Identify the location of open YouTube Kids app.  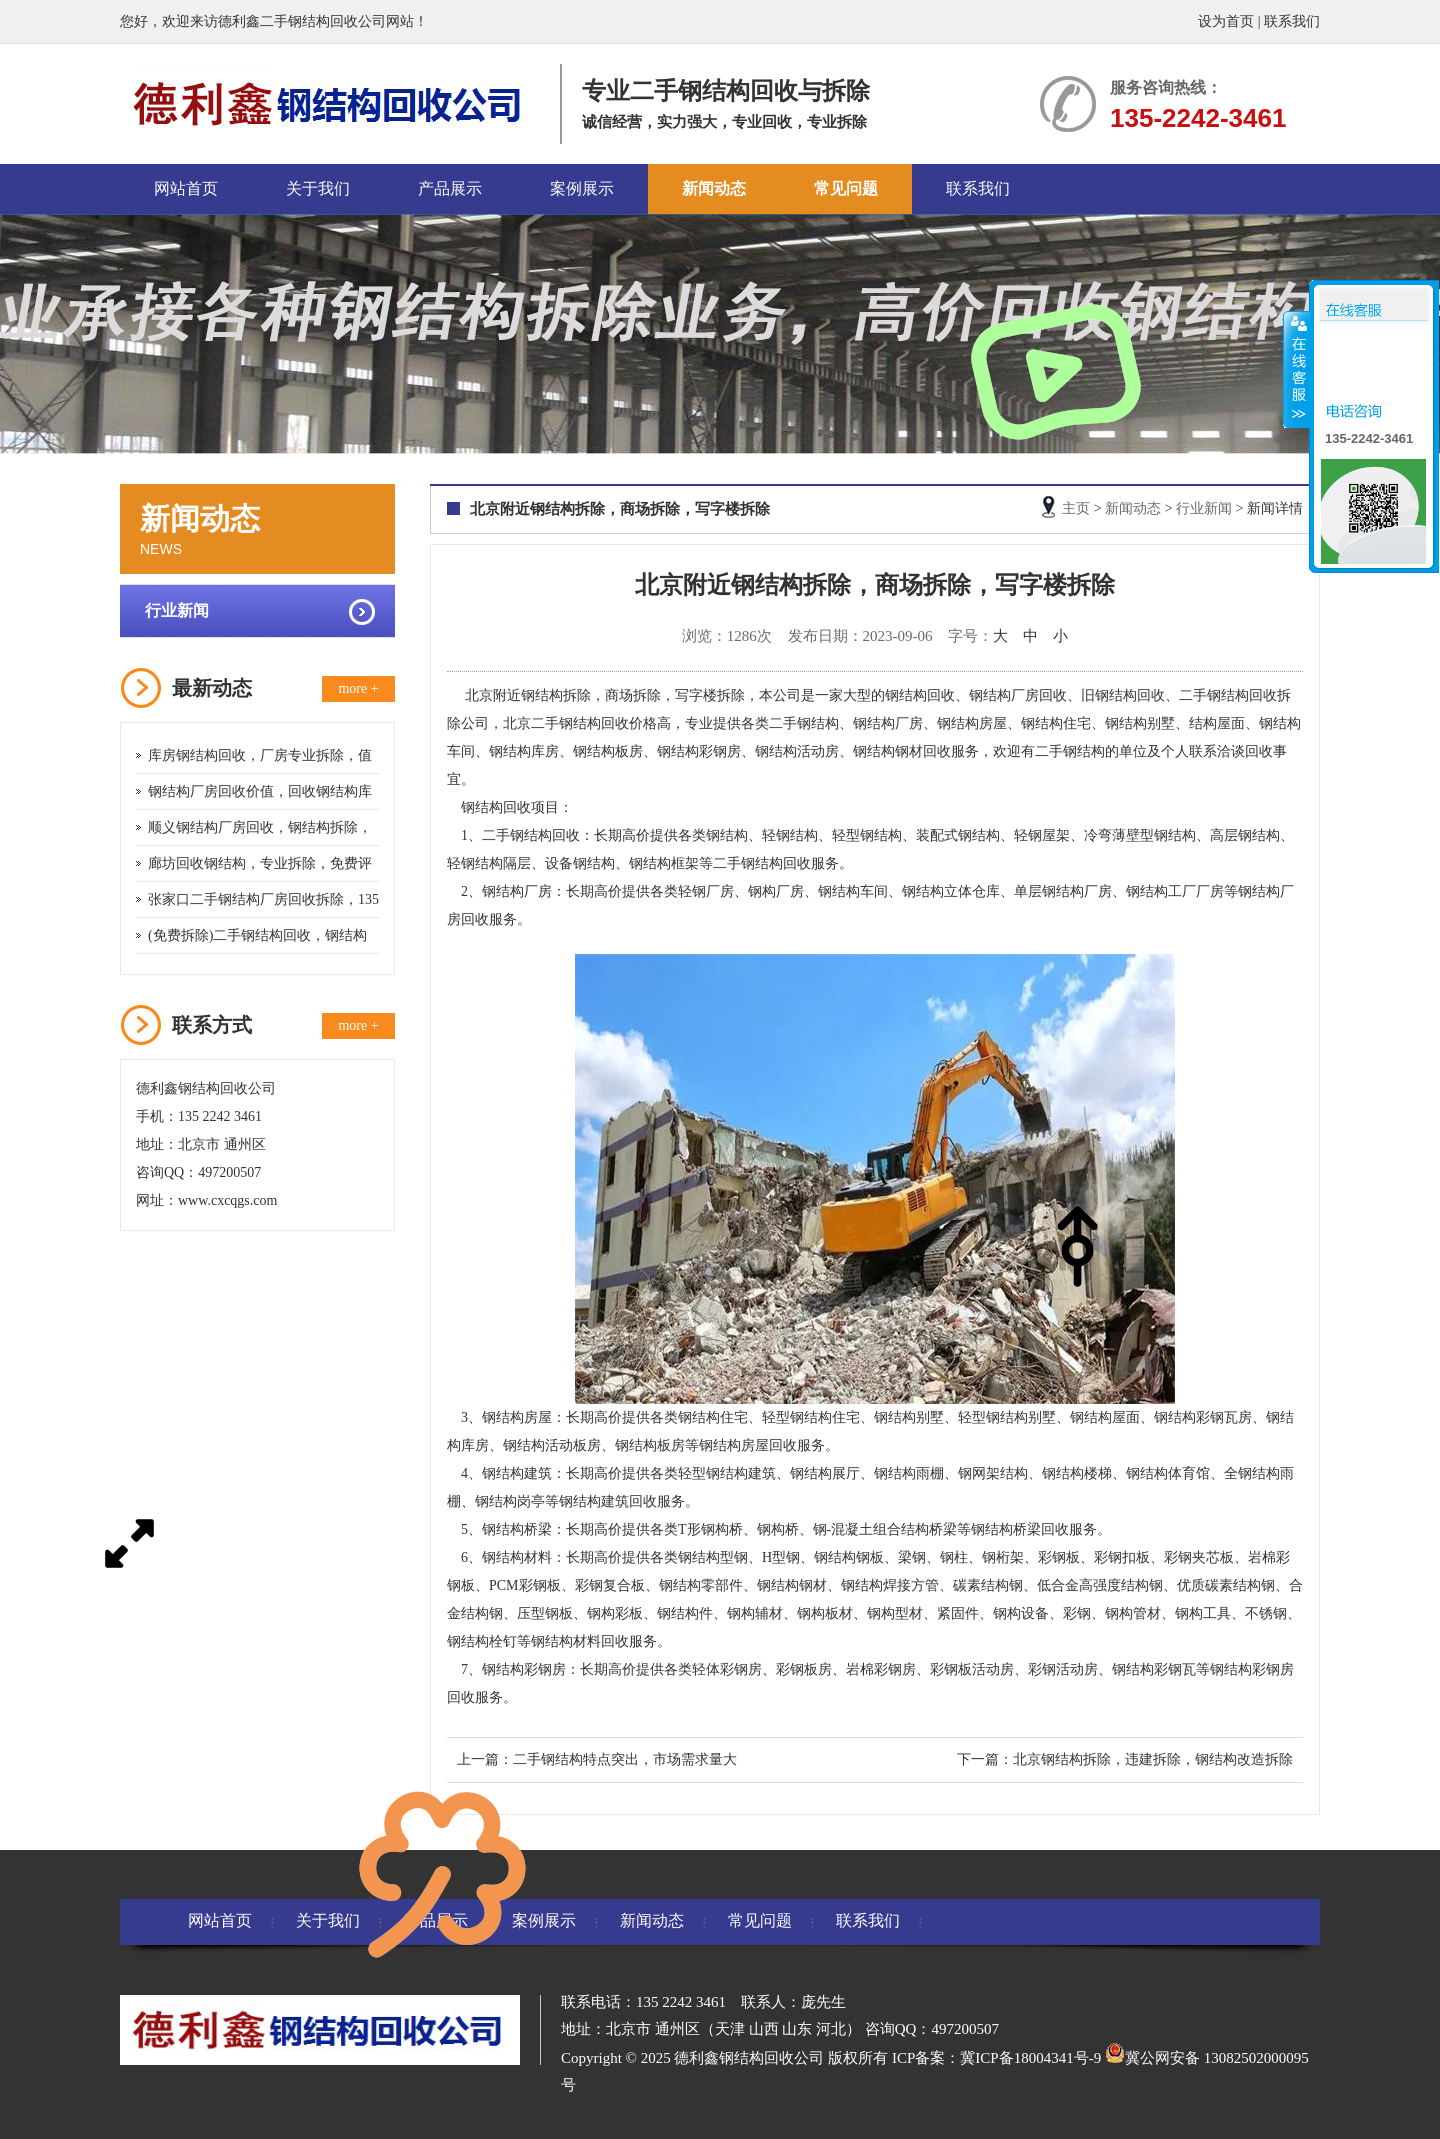
(1056, 372).